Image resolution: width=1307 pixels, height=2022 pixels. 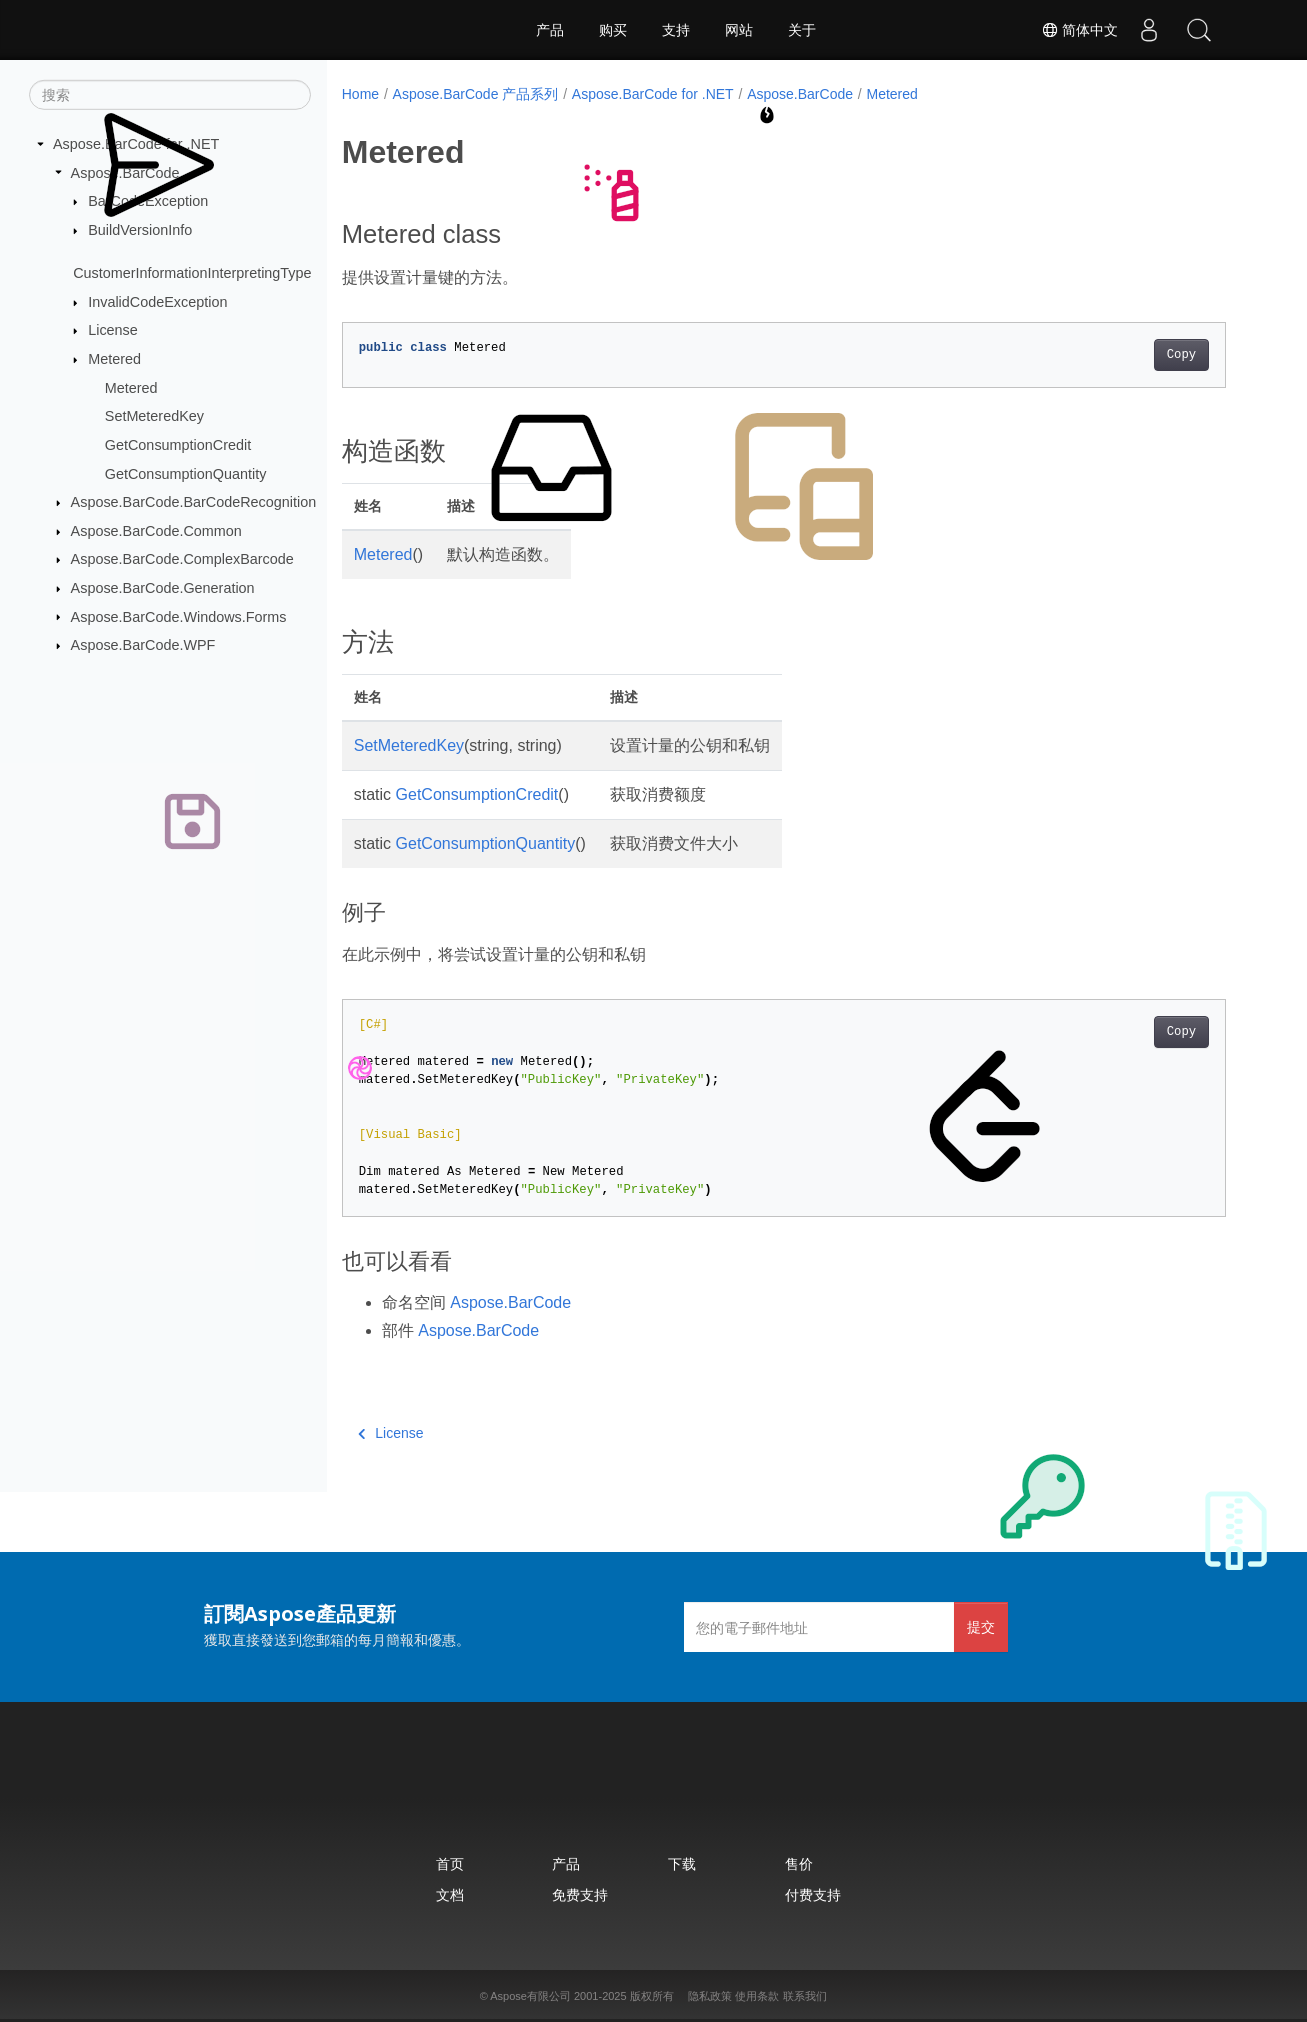 What do you see at coordinates (551, 466) in the screenshot?
I see `view your inbox messages` at bounding box center [551, 466].